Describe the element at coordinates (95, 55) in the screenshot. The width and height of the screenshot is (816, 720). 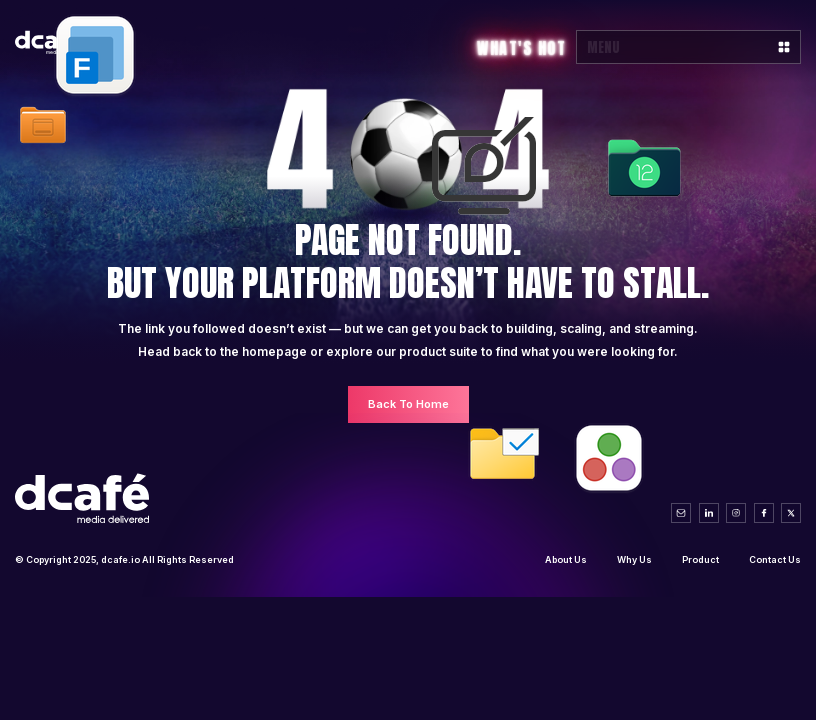
I see `open fluent reader app` at that location.